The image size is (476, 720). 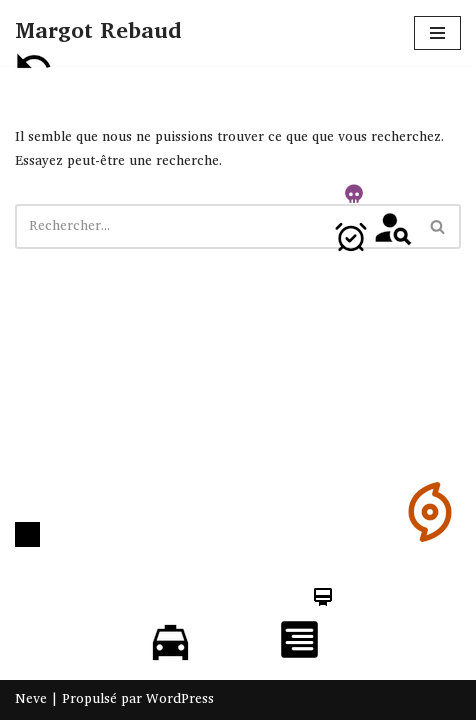 I want to click on request a taxi or rideshare, so click(x=170, y=642).